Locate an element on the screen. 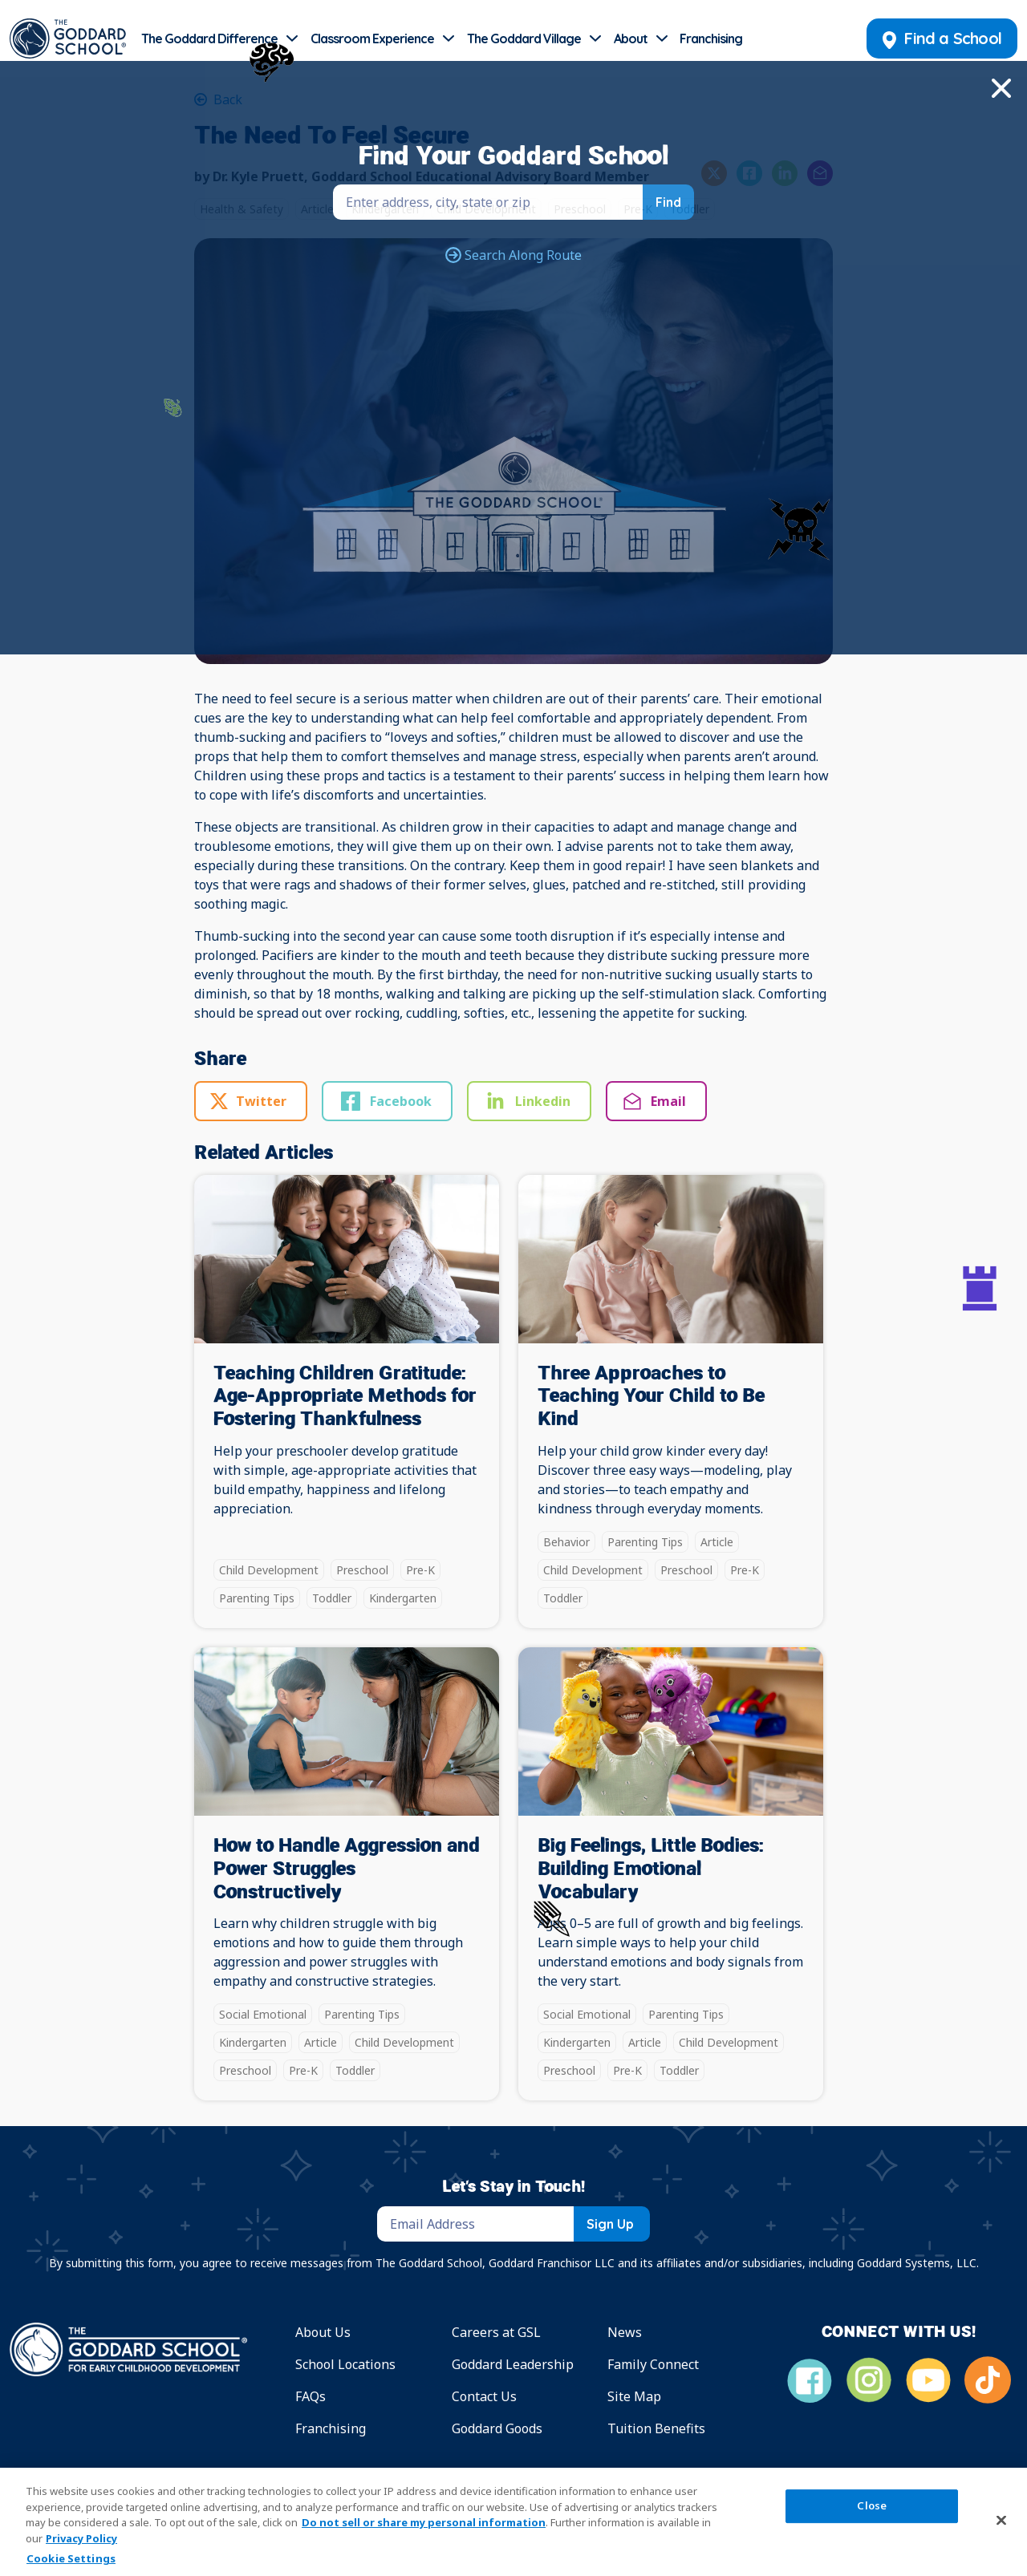  play chess or access chess game is located at coordinates (980, 1285).